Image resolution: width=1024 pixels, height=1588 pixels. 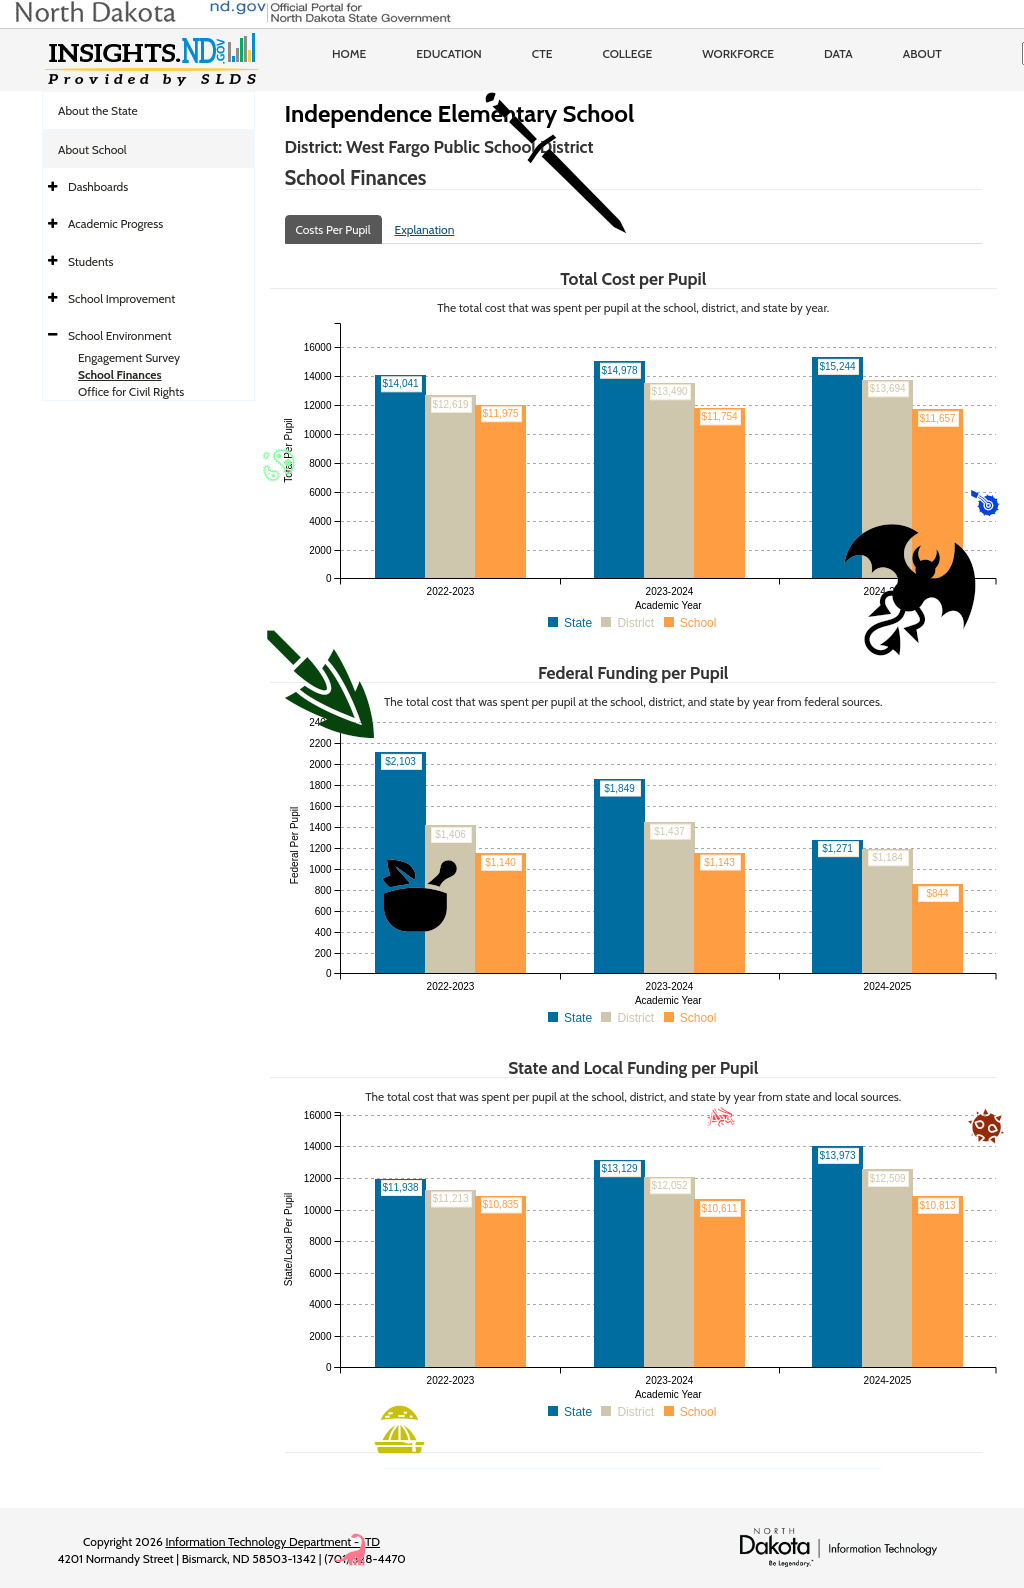 What do you see at coordinates (986, 1126) in the screenshot?
I see `represents a hazard or damage-dealing obstacle in gameplay` at bounding box center [986, 1126].